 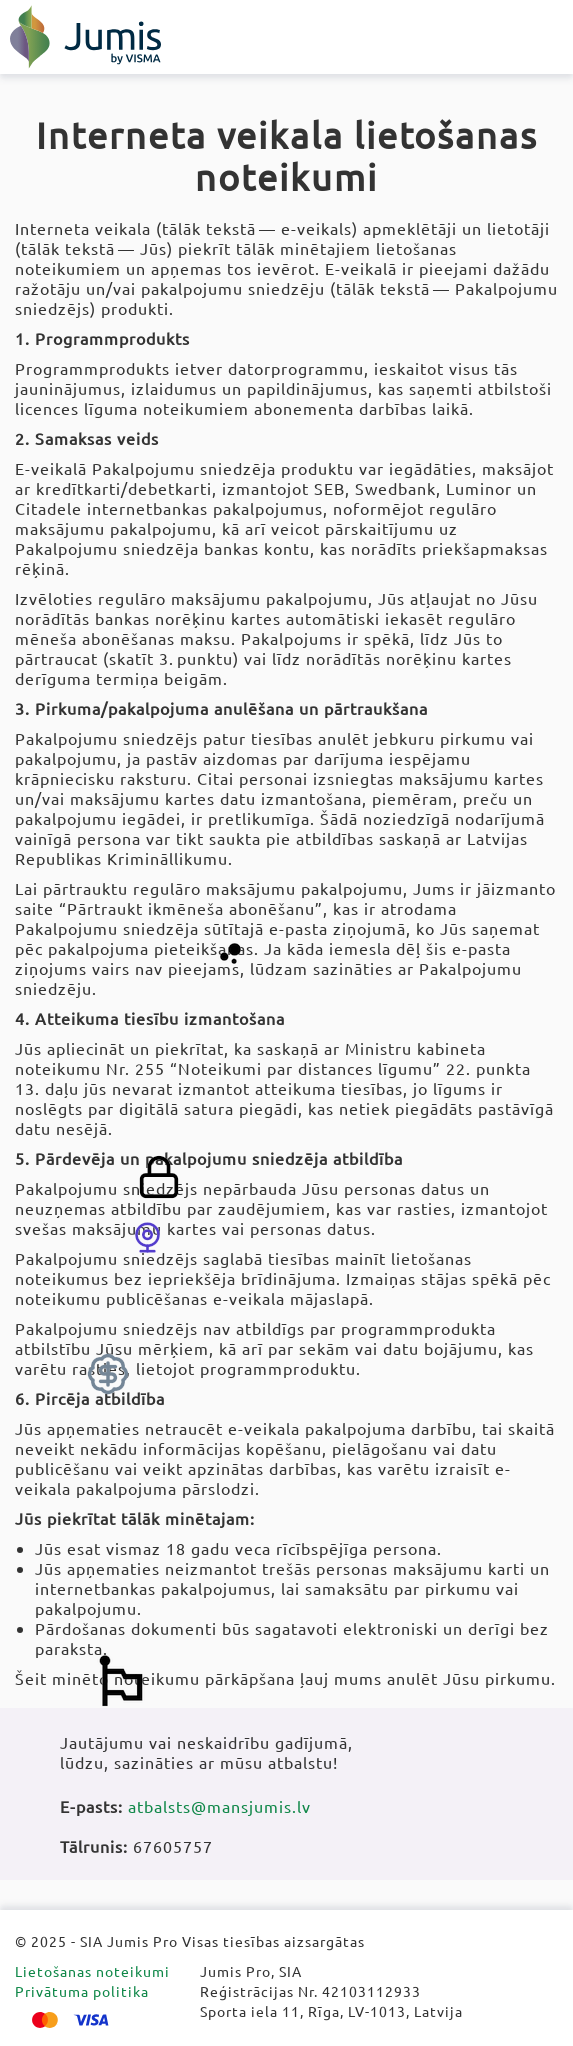 What do you see at coordinates (159, 1177) in the screenshot?
I see `indicates a secure or encrypted connection` at bounding box center [159, 1177].